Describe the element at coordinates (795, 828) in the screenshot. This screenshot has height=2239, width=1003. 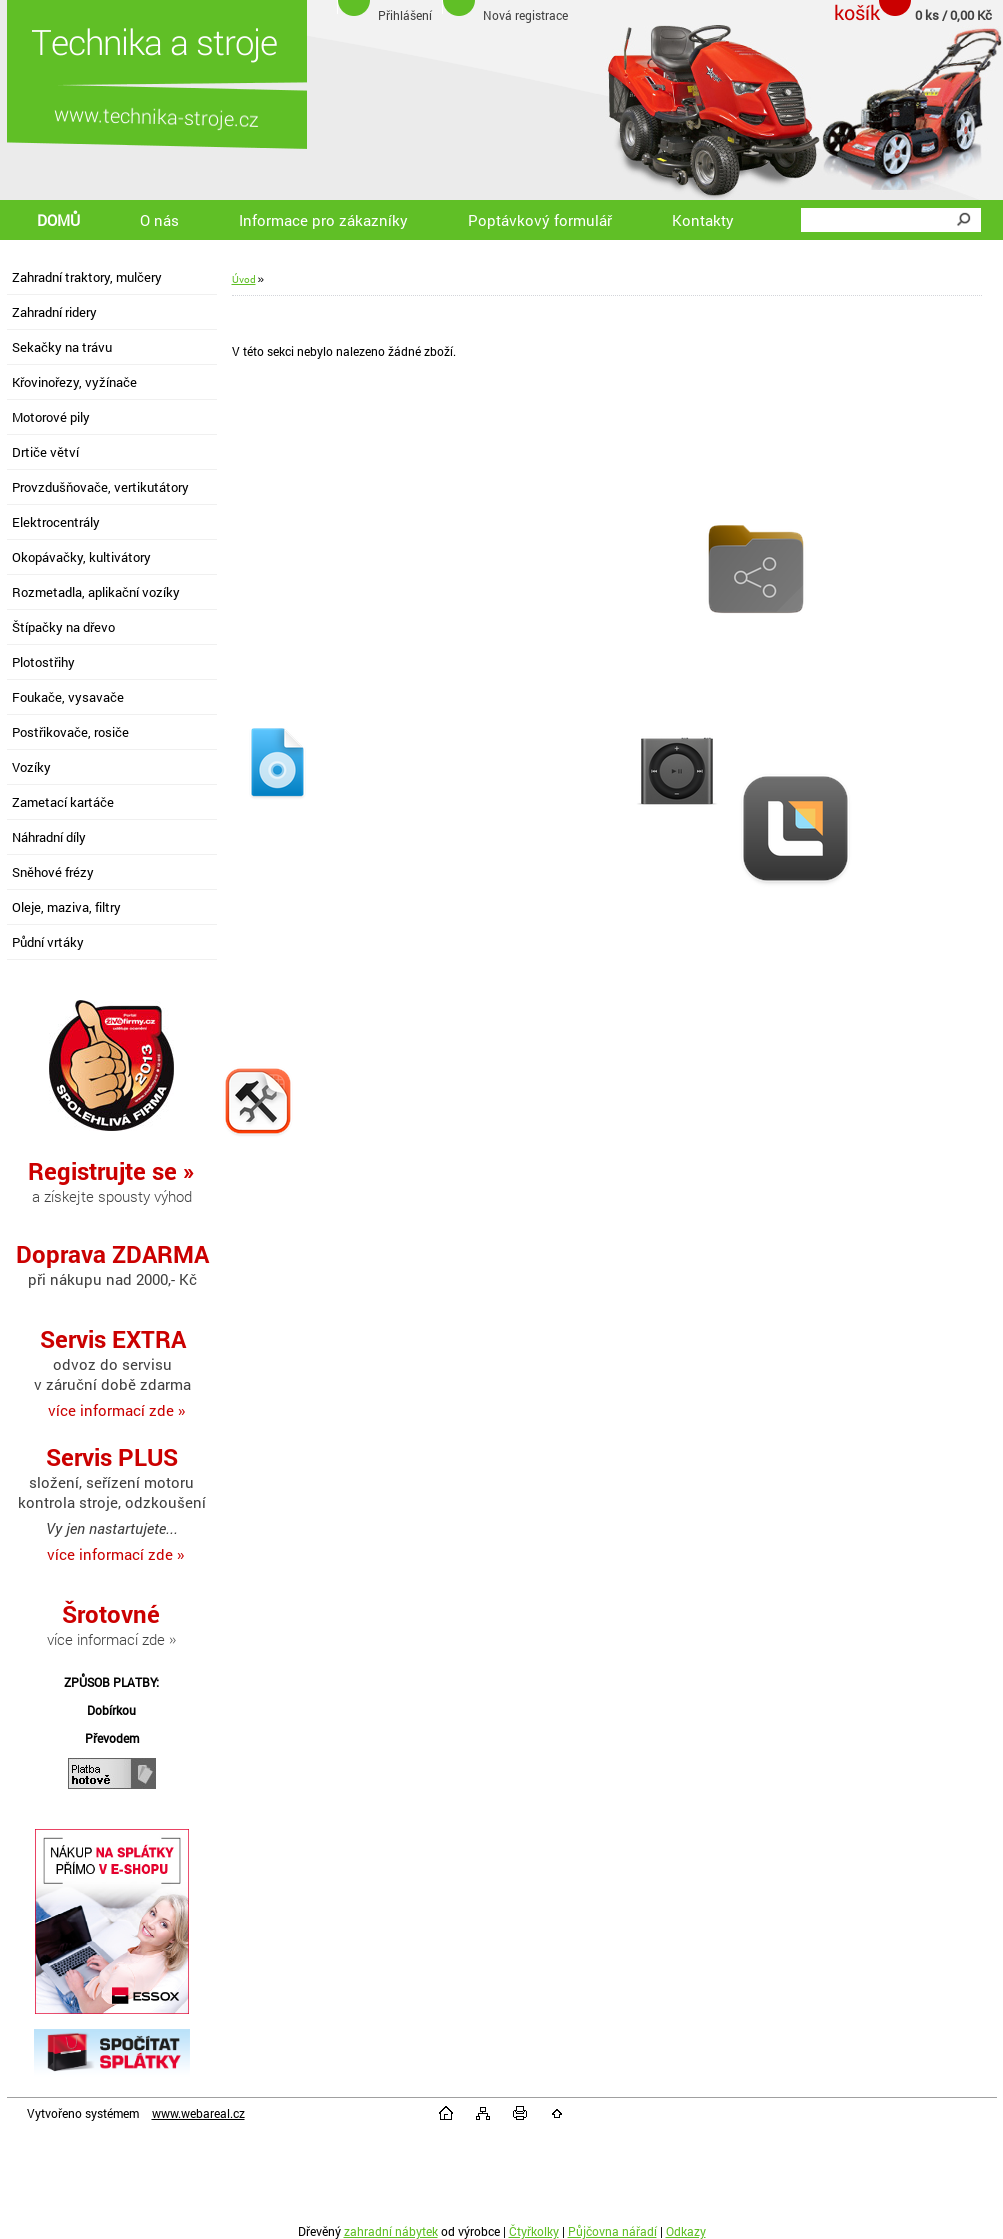
I see `open lite-xl text editor` at that location.